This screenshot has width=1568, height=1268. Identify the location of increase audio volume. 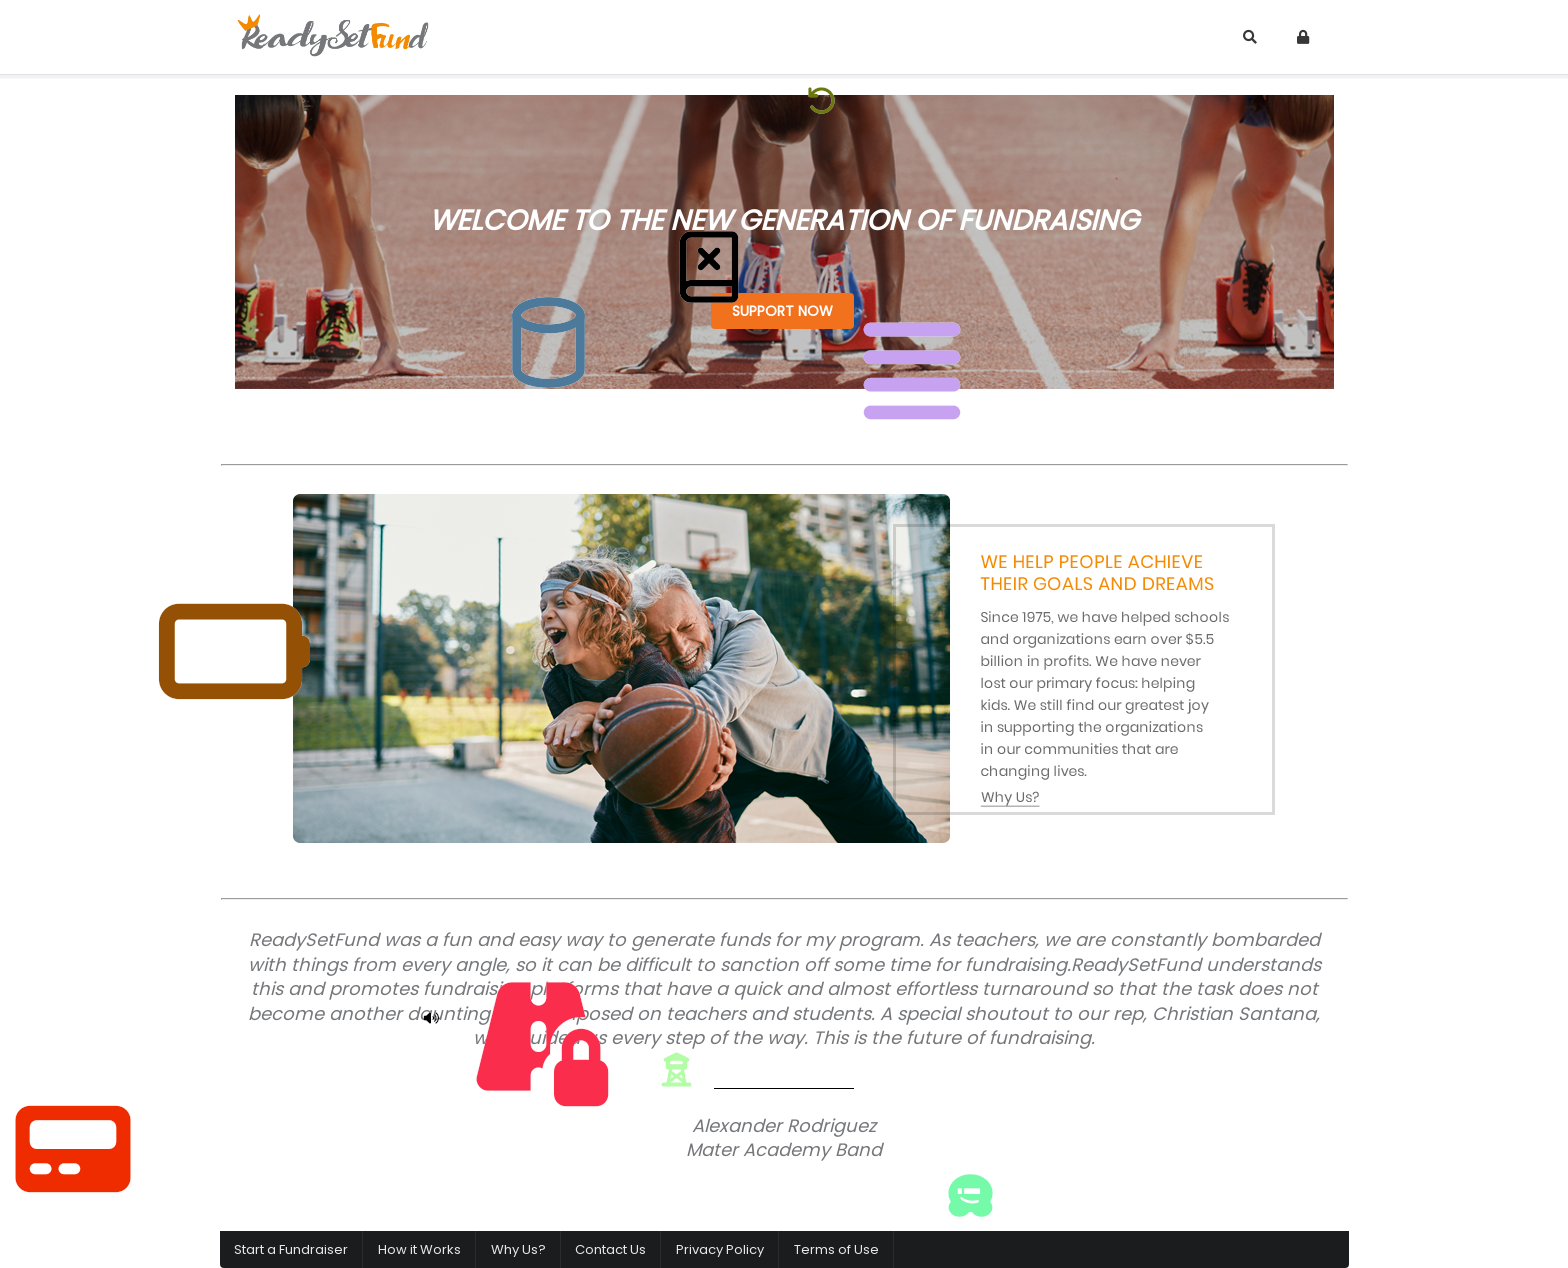
(431, 1018).